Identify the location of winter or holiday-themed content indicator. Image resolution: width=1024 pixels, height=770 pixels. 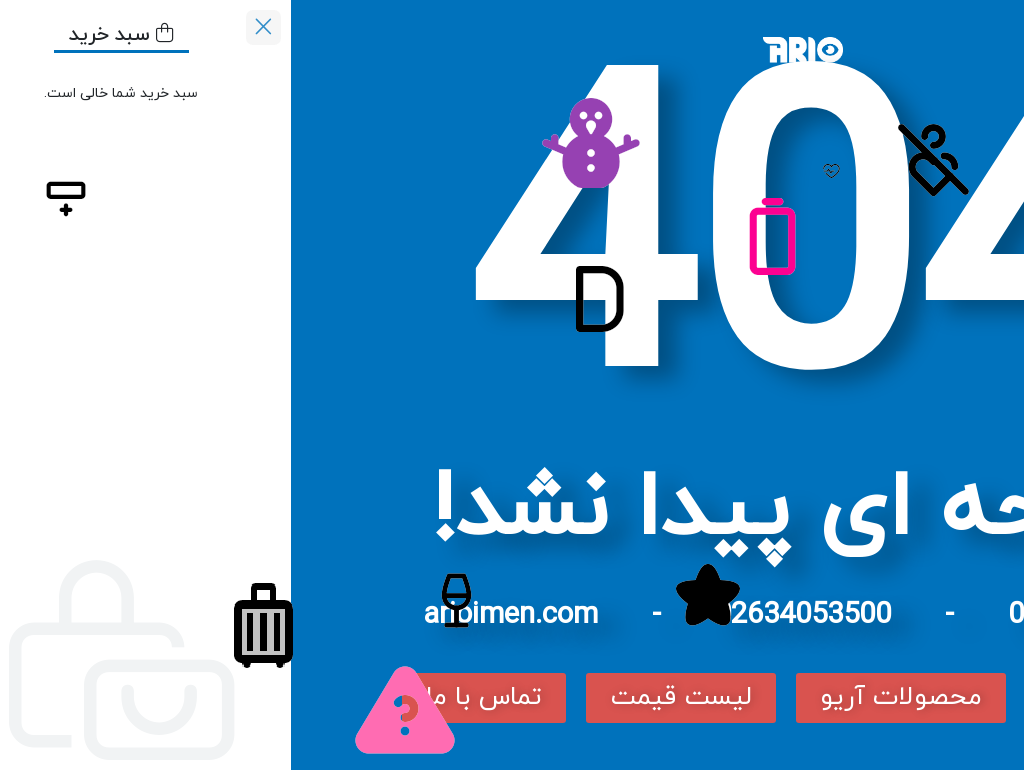
(591, 143).